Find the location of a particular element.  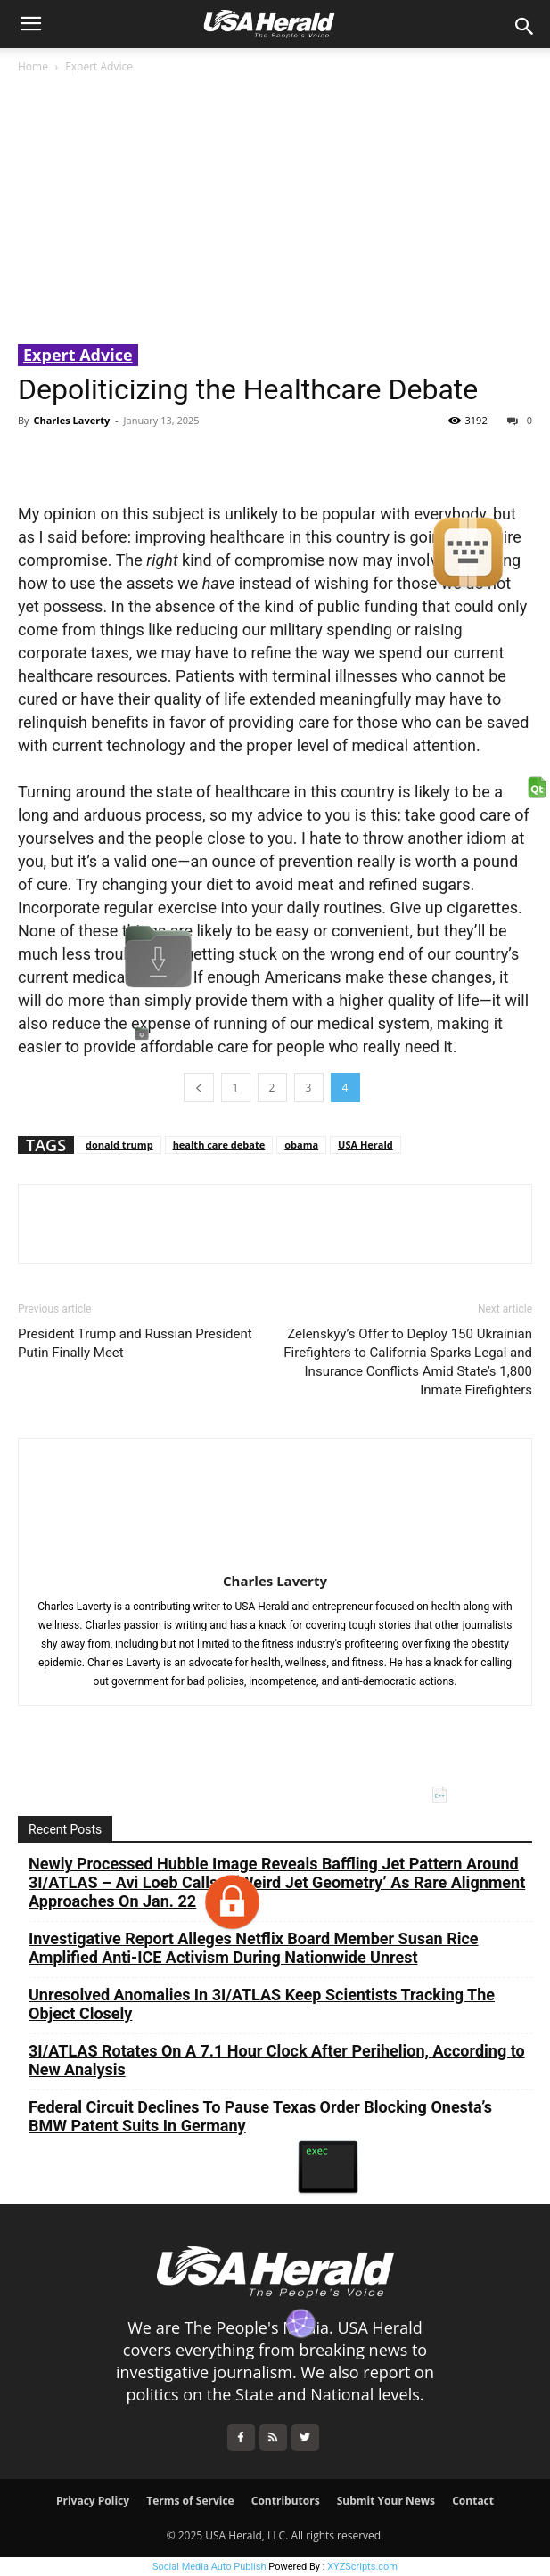

a C++ source code file is located at coordinates (439, 1795).